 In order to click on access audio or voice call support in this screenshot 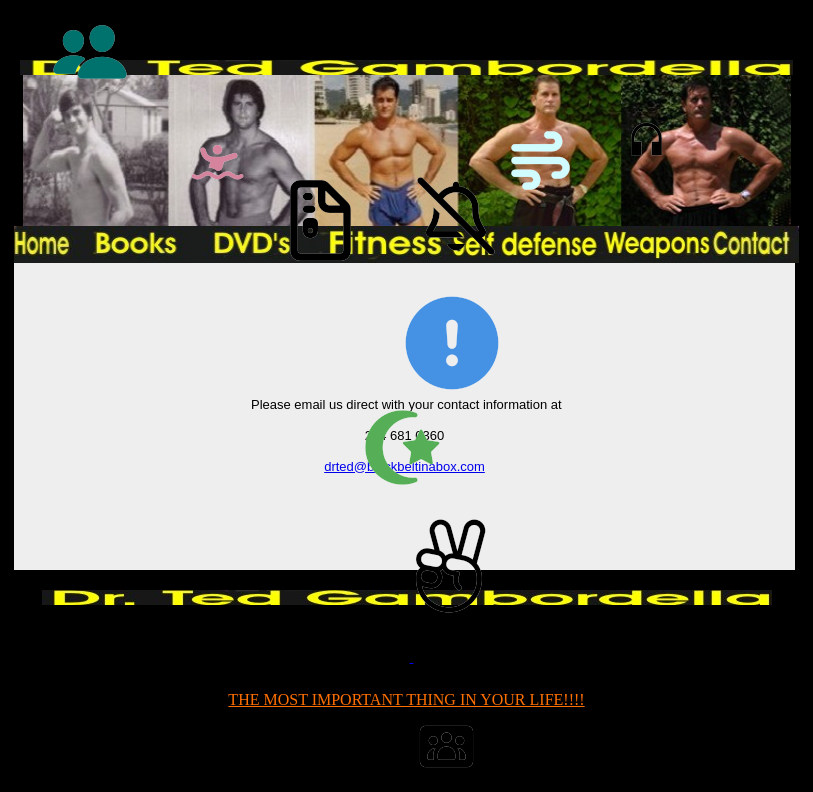, I will do `click(646, 141)`.